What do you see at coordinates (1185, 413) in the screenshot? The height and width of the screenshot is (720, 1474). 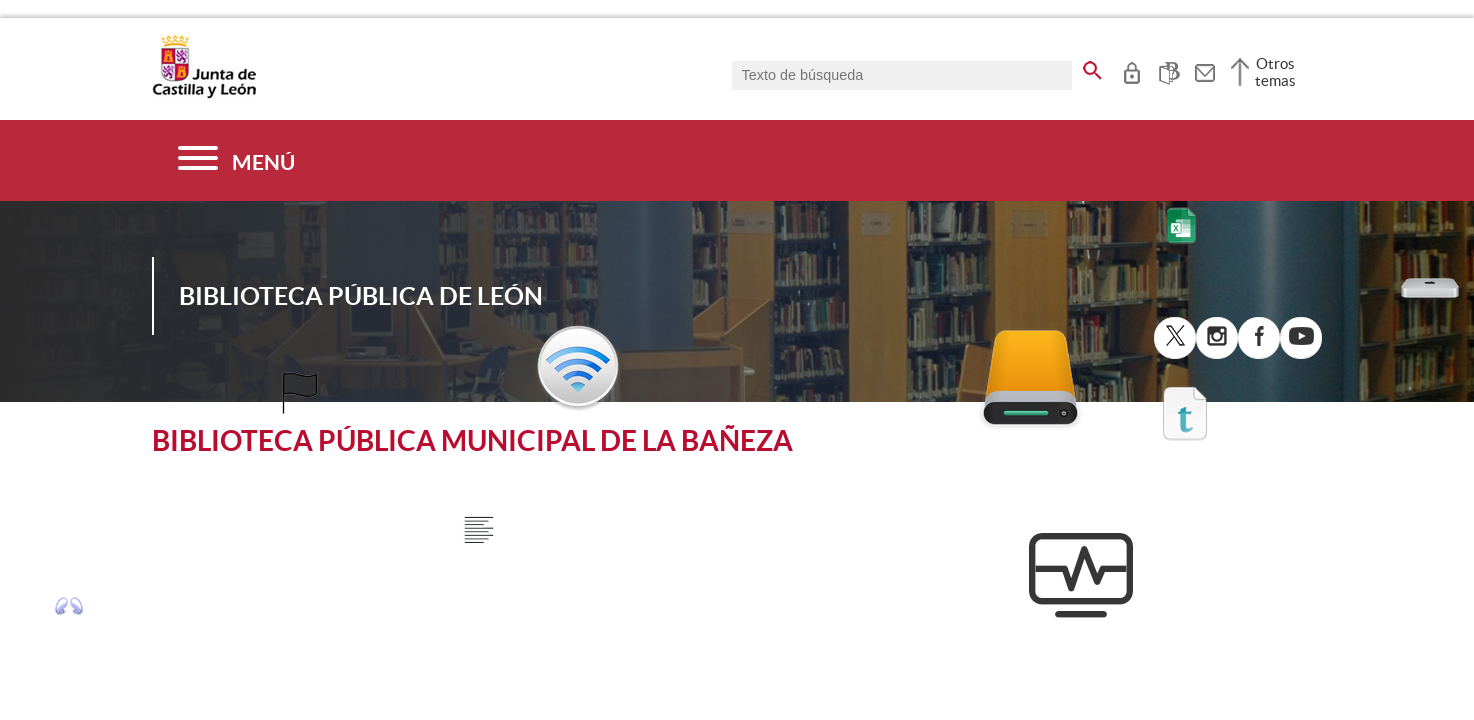 I see `a typst document file` at bounding box center [1185, 413].